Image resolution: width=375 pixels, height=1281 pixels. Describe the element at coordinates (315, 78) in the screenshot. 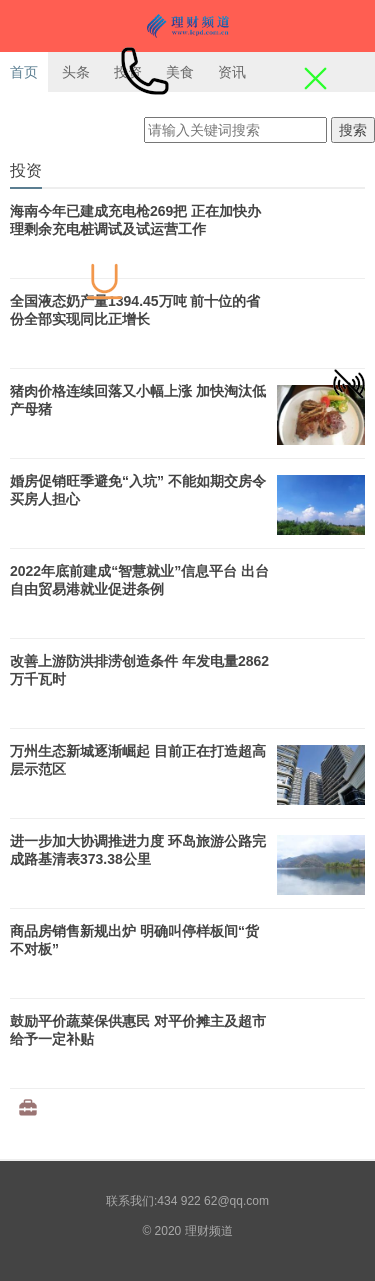

I see `close or dismiss a dialog` at that location.